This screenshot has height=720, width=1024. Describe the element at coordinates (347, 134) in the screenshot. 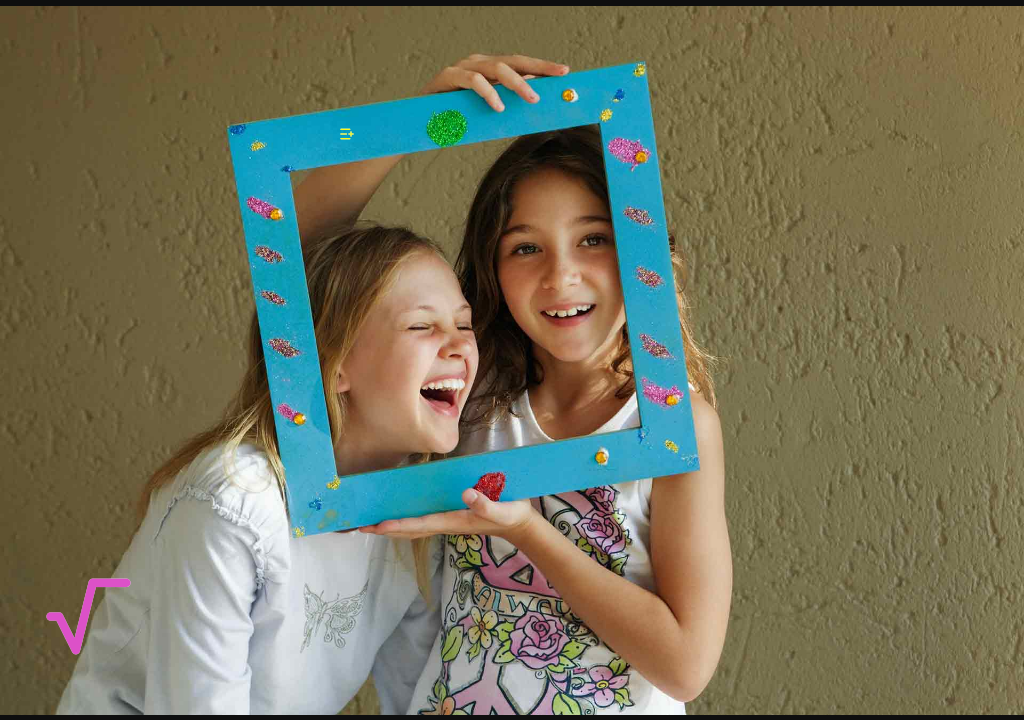

I see `add a new item to the list` at that location.